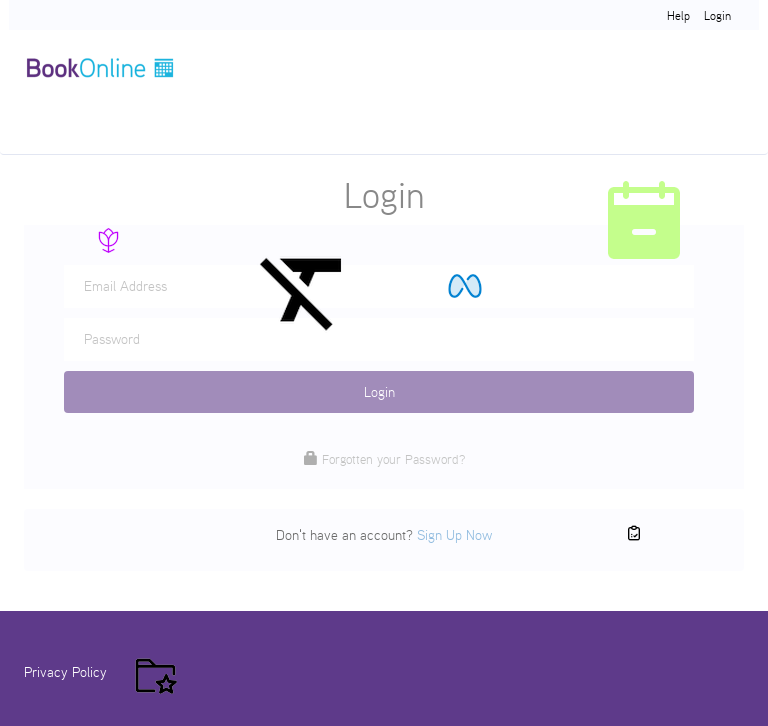  Describe the element at coordinates (644, 223) in the screenshot. I see `remove an event from your calendar` at that location.